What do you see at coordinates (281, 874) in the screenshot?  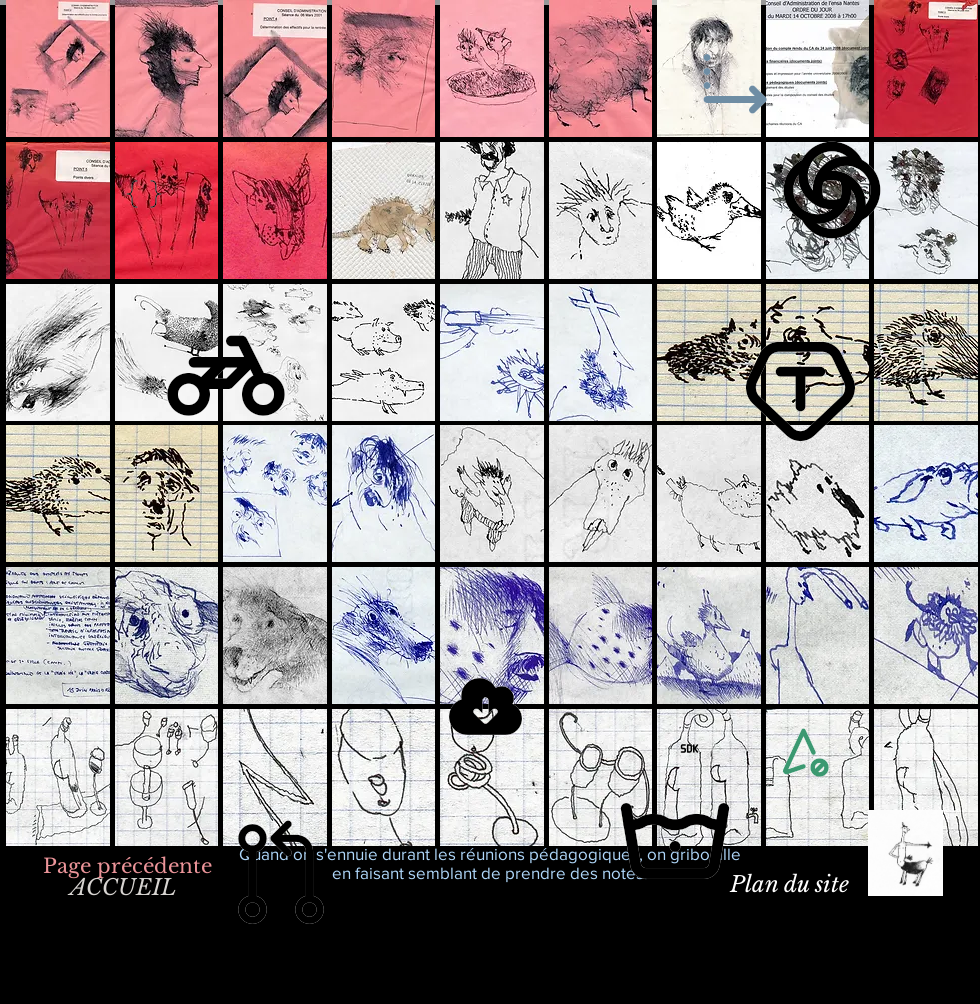 I see `create a new pull request` at bounding box center [281, 874].